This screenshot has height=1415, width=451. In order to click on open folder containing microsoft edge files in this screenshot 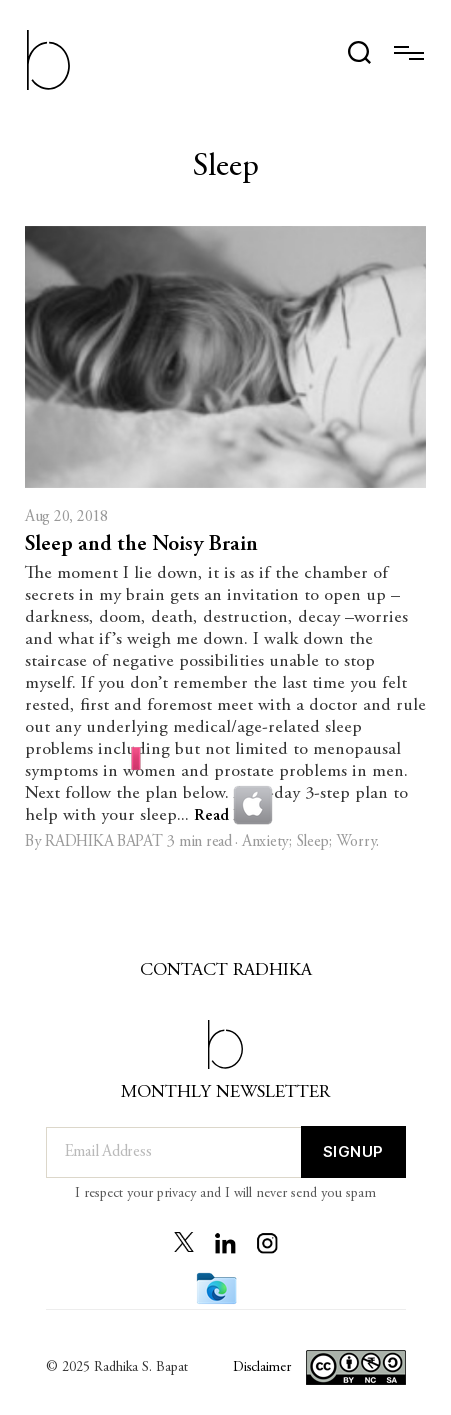, I will do `click(216, 1289)`.